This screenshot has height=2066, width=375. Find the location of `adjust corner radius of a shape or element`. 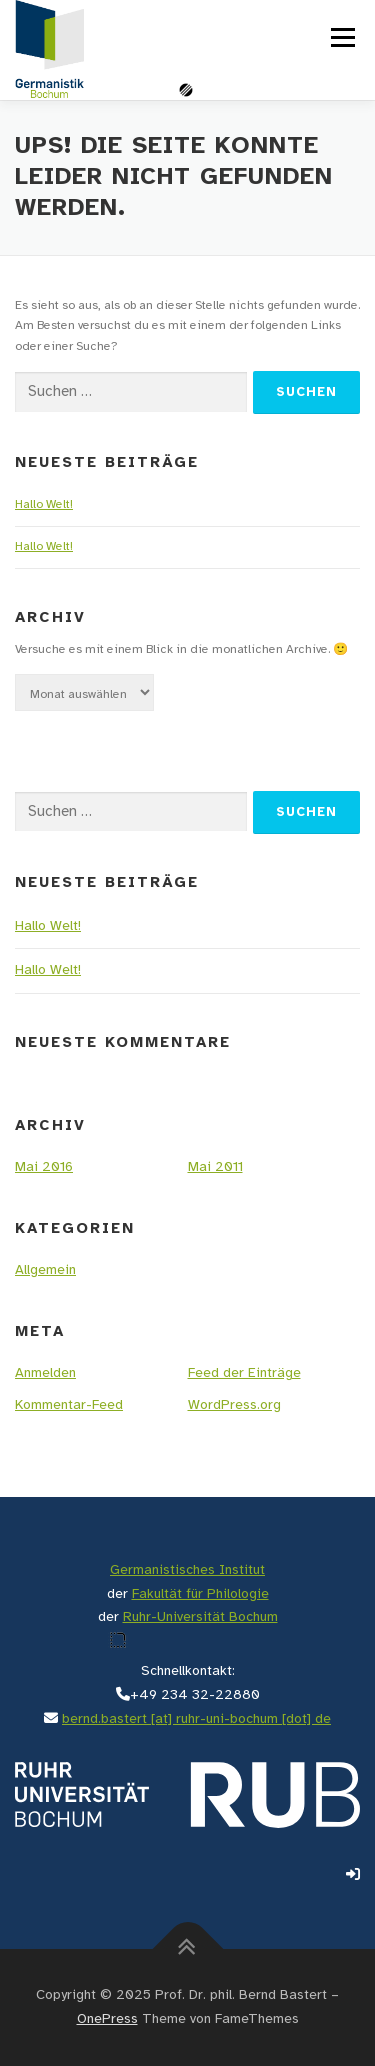

adjust corner radius of a shape or element is located at coordinates (118, 1640).